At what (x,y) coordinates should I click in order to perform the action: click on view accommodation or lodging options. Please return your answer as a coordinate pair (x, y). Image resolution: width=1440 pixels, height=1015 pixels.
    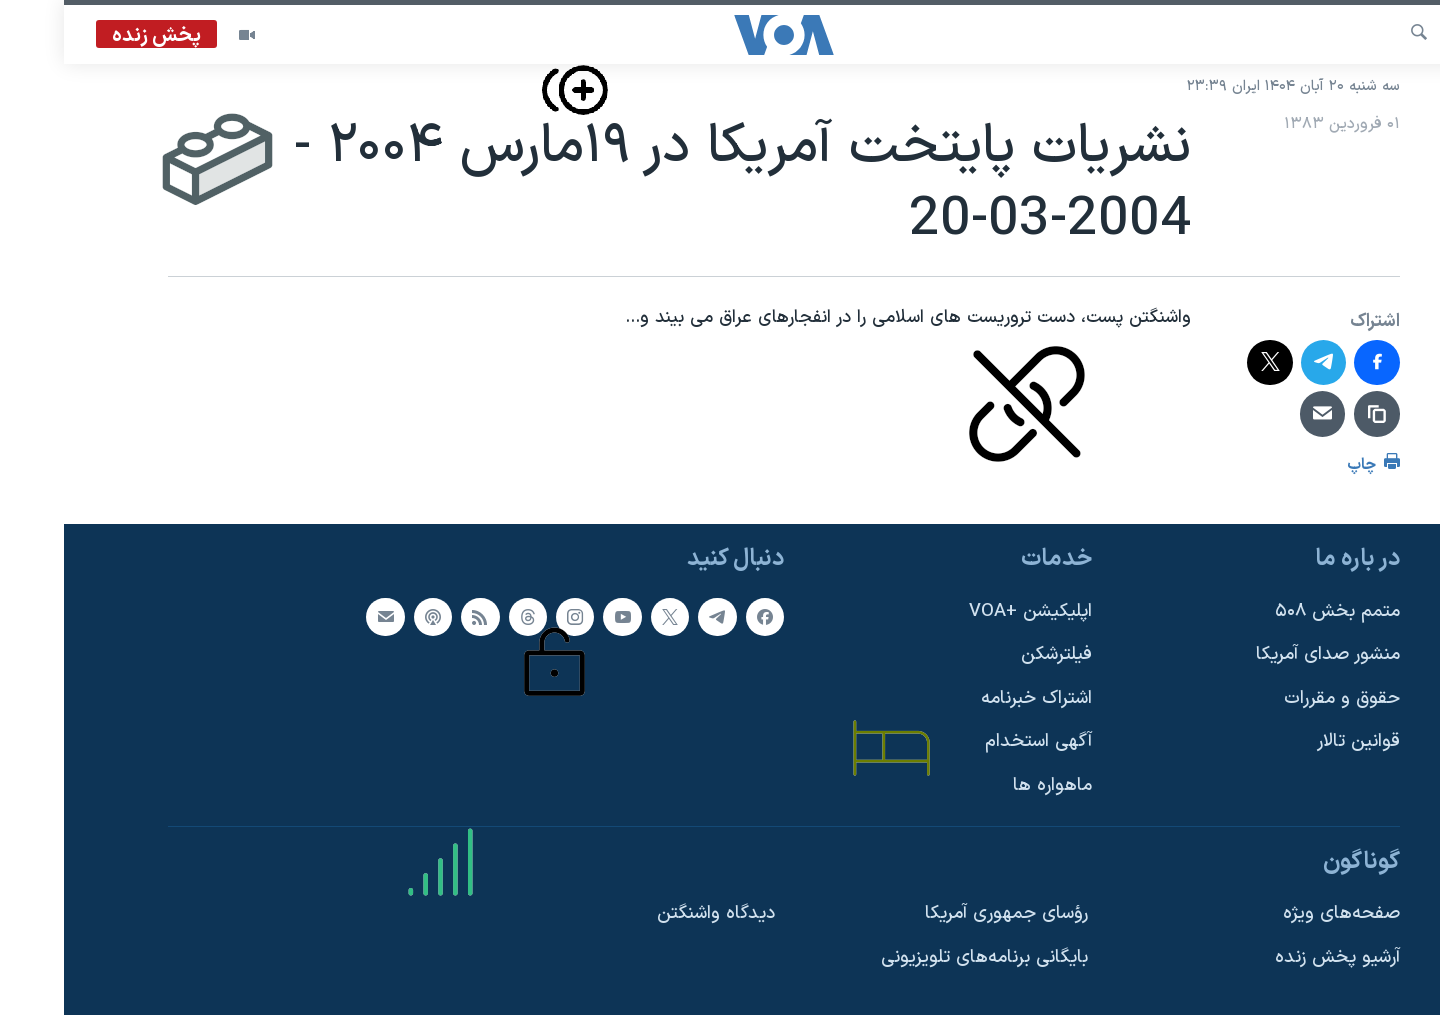
    Looking at the image, I should click on (889, 748).